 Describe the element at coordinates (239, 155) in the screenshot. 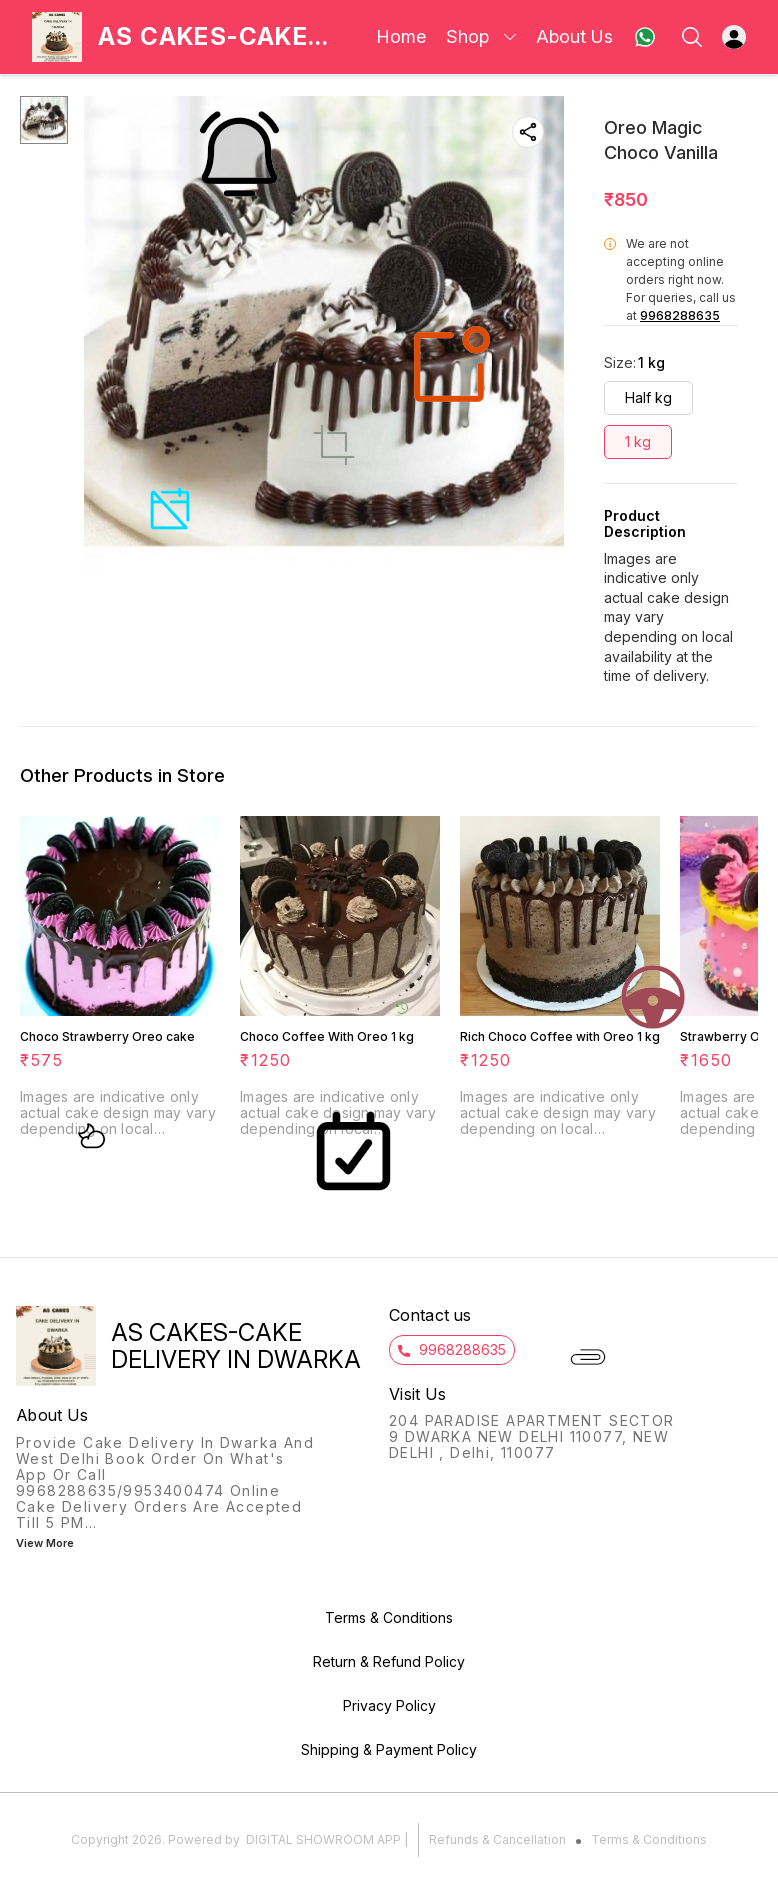

I see `indicates new notifications or alerts` at that location.